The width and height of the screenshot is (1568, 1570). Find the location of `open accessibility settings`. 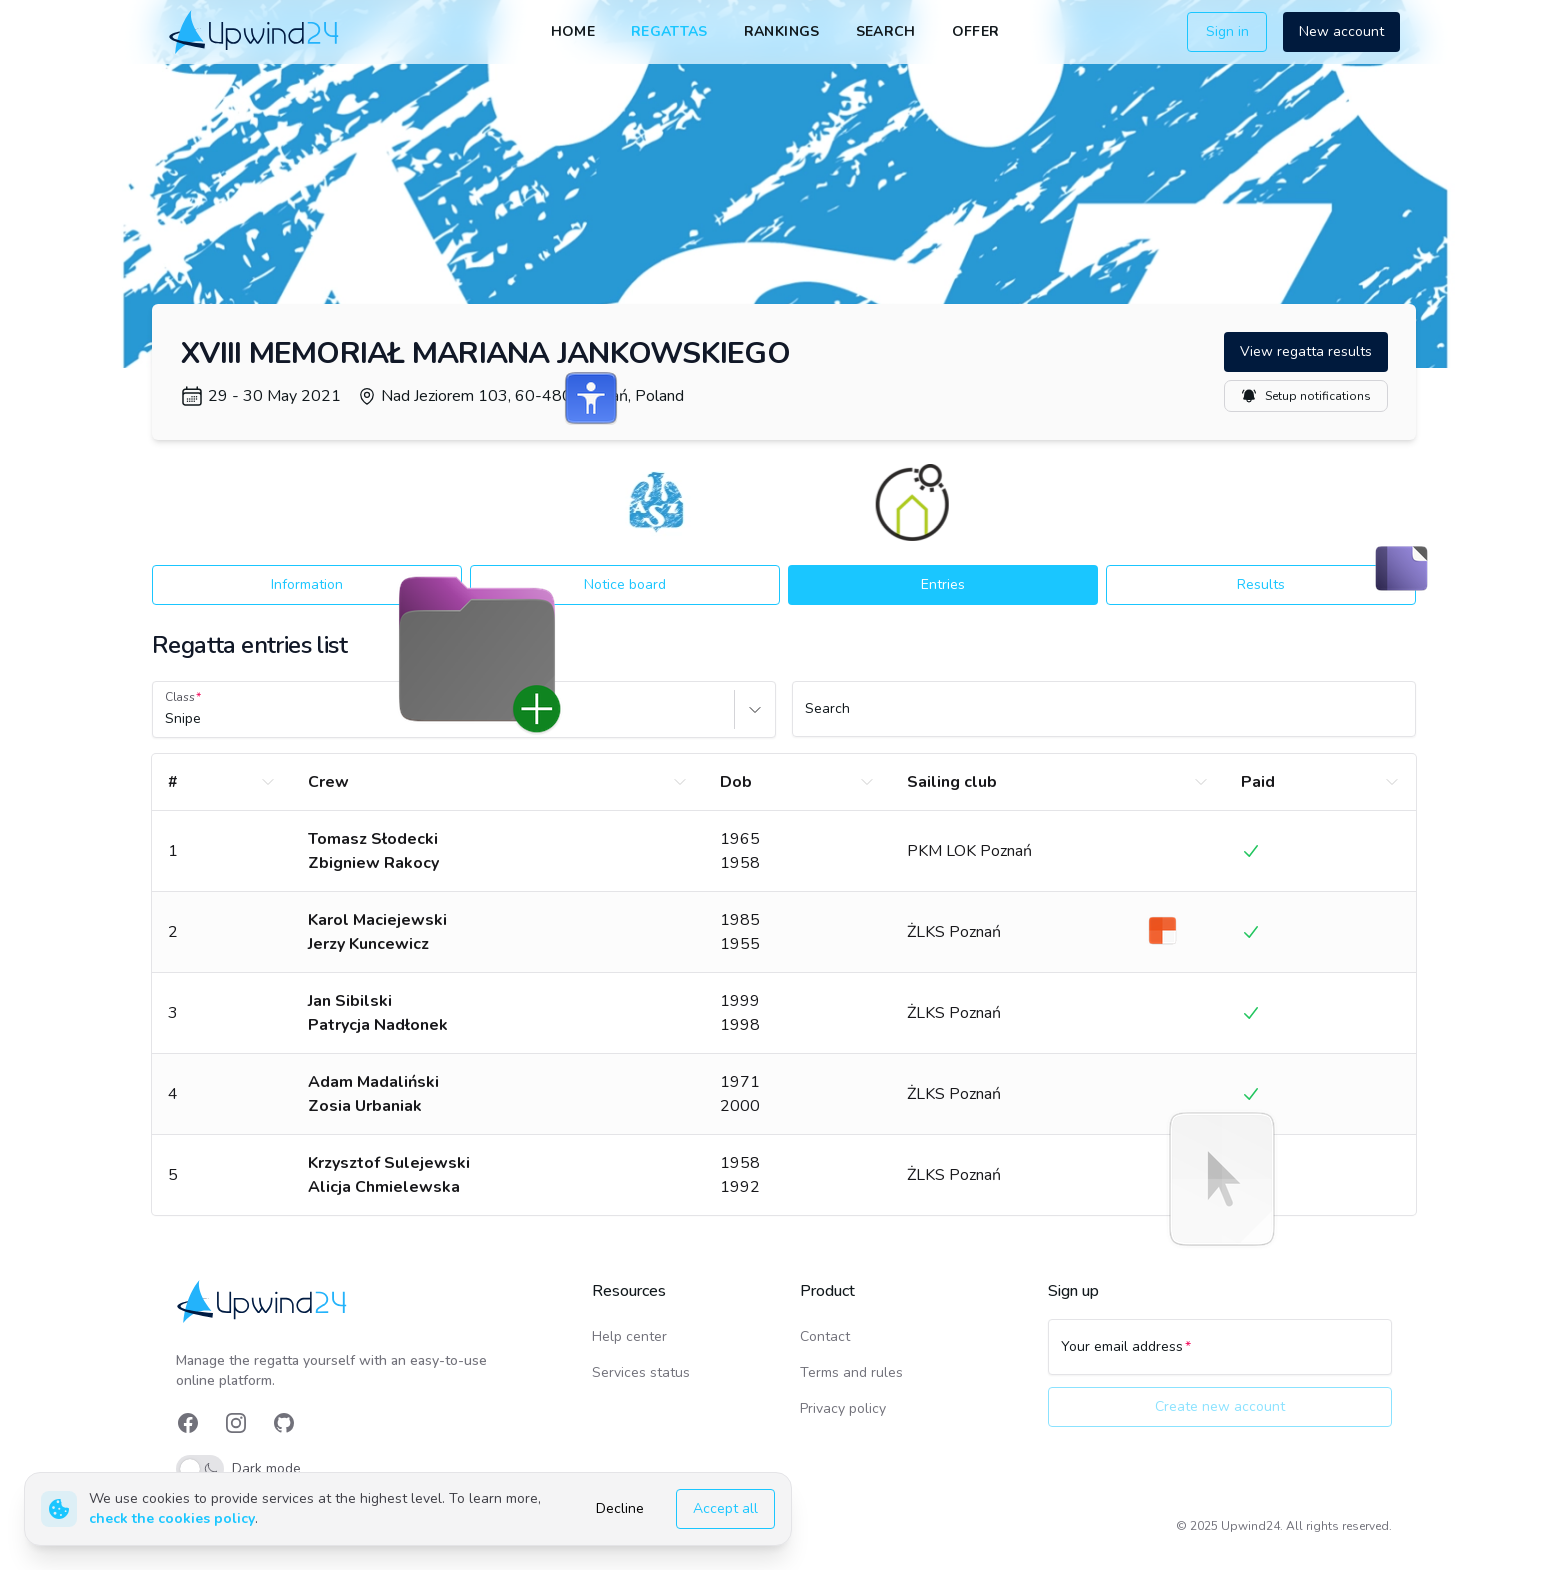

open accessibility settings is located at coordinates (591, 398).